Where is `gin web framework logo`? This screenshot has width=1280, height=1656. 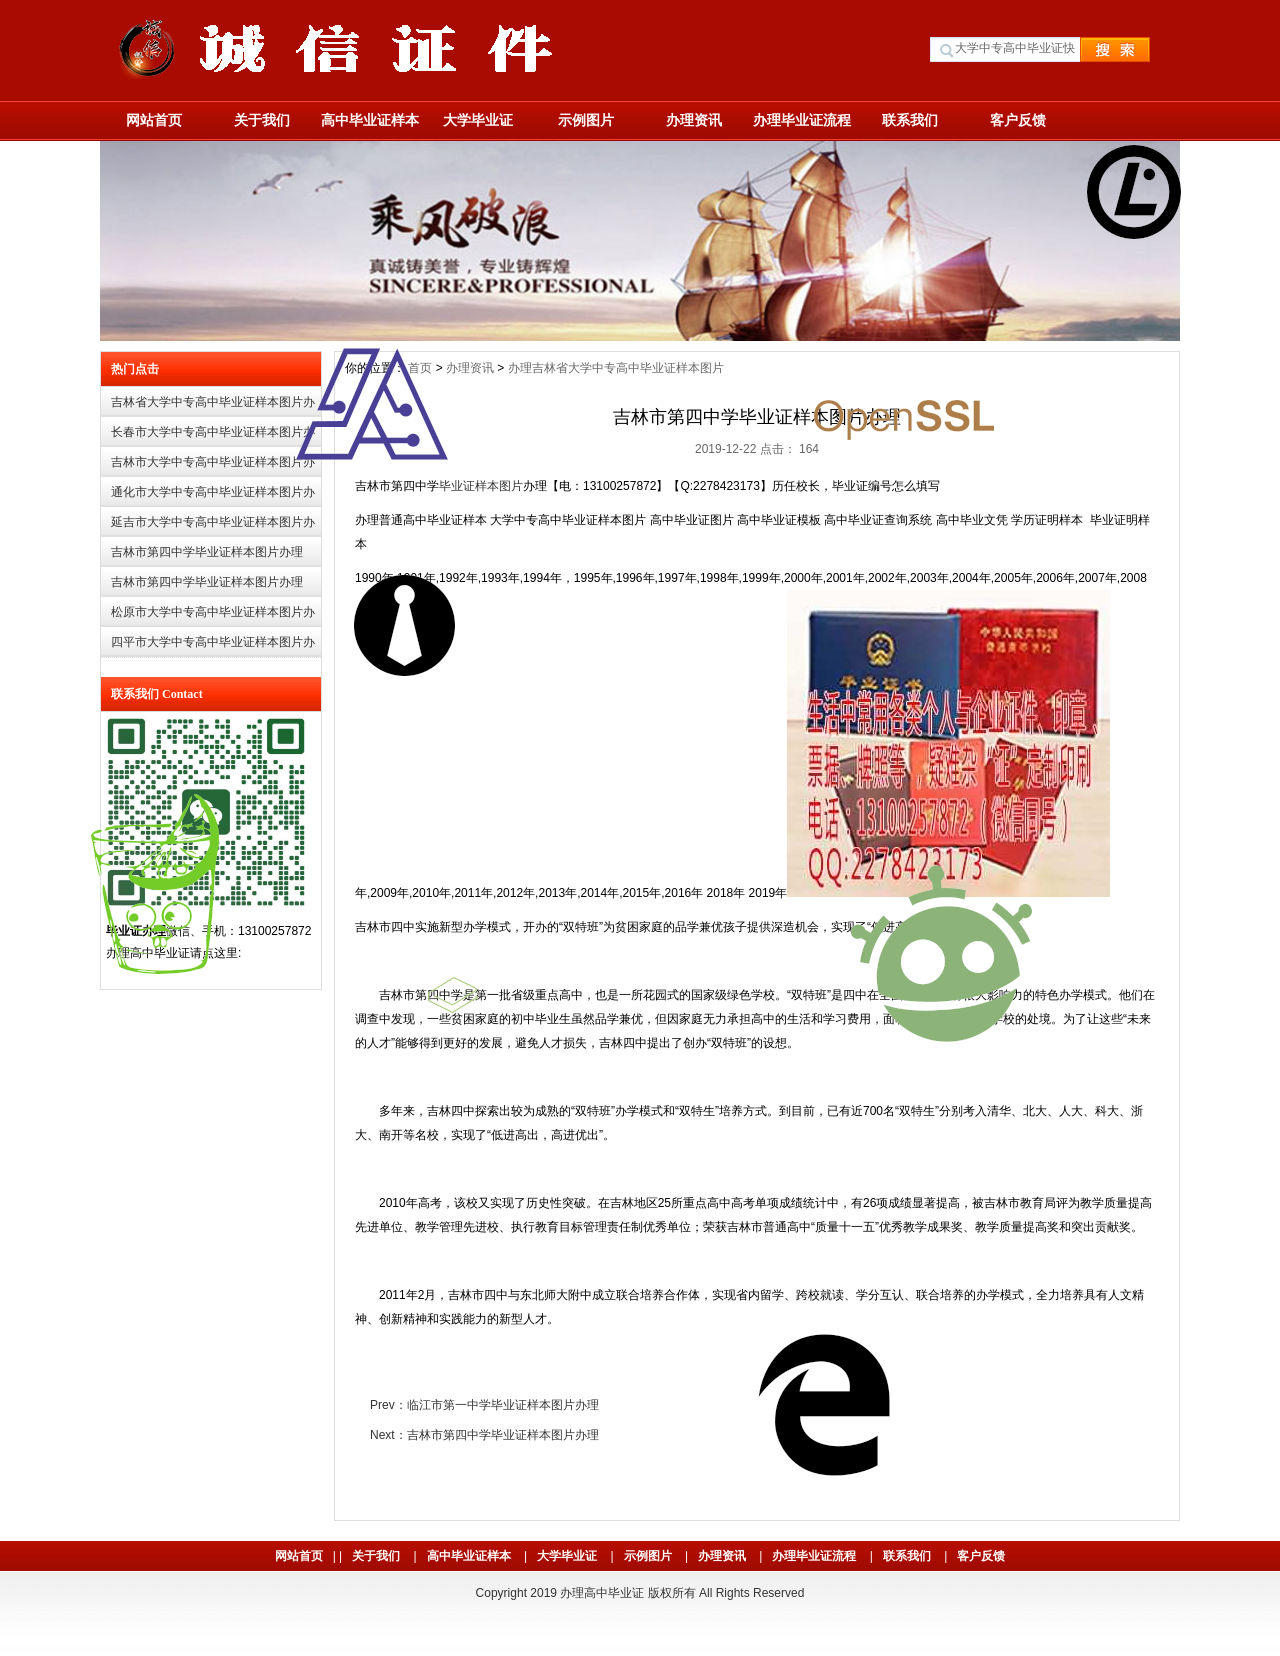 gin web framework logo is located at coordinates (155, 884).